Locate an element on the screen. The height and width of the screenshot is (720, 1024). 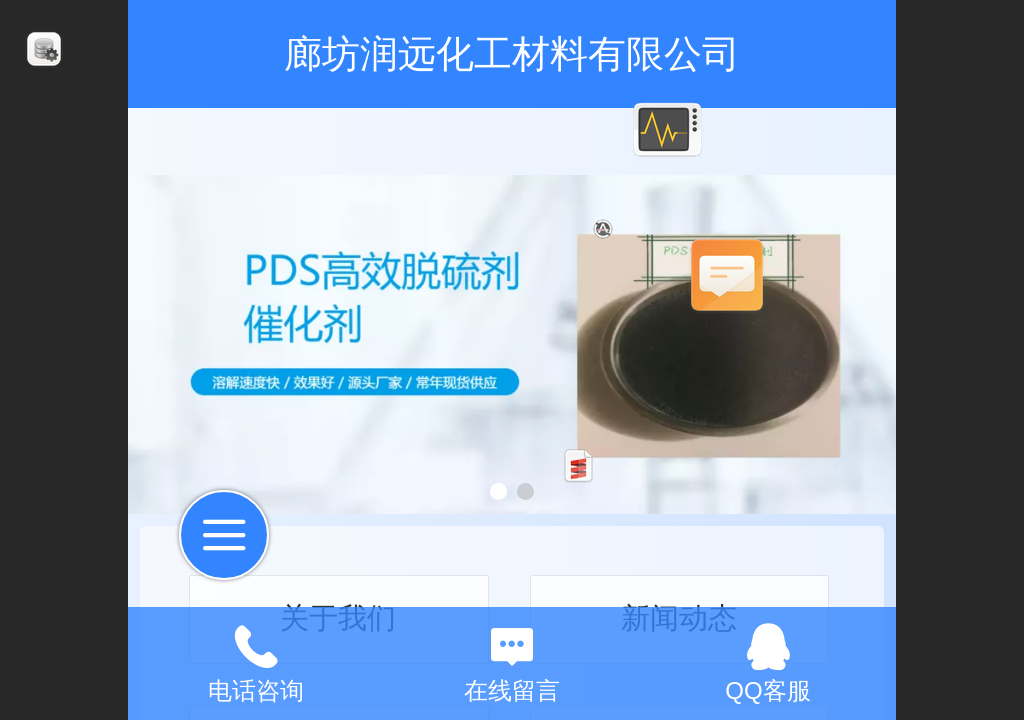
open gda database browser application is located at coordinates (44, 49).